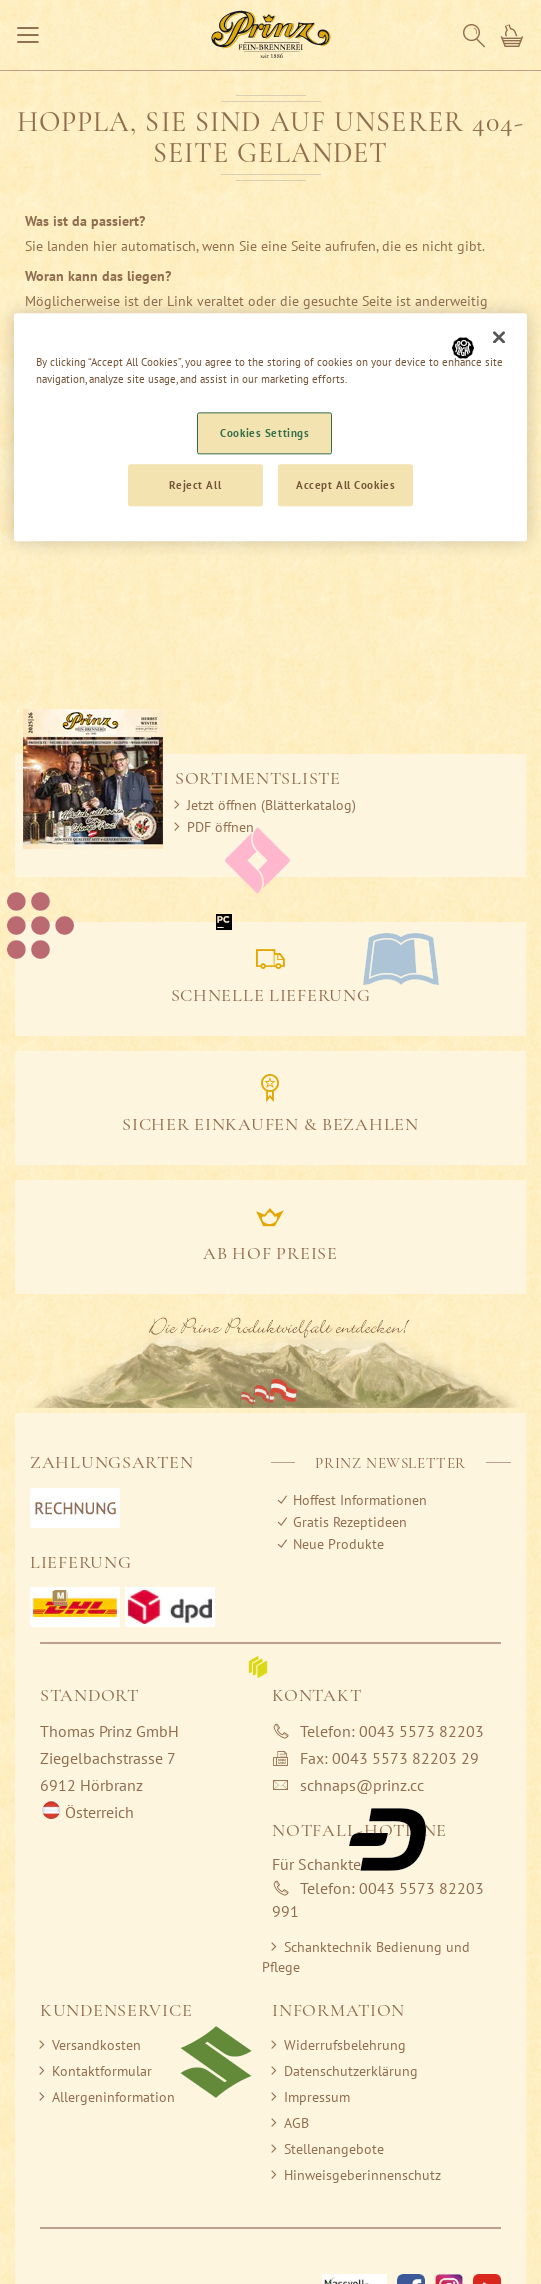  I want to click on spotlight app logo, so click(463, 348).